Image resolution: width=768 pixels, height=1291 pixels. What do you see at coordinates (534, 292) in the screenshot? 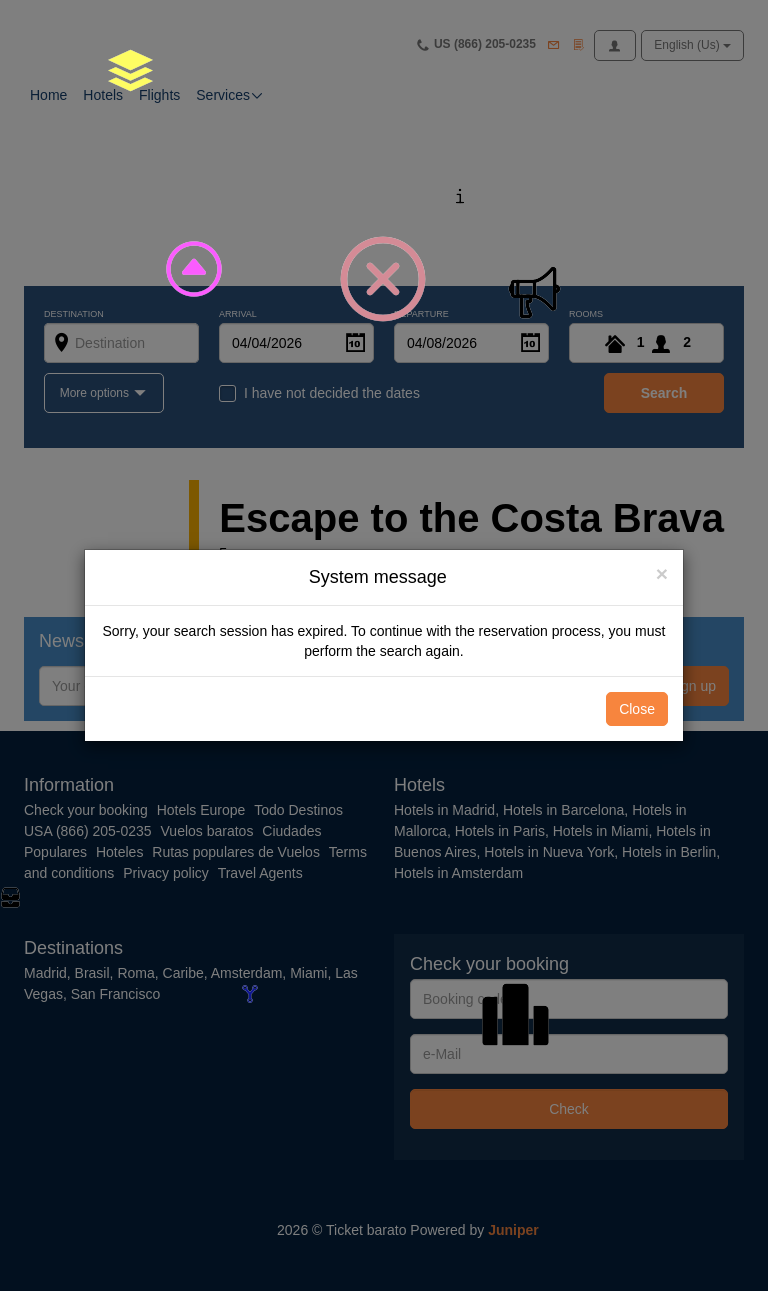
I see `make an announcement or broadcast` at bounding box center [534, 292].